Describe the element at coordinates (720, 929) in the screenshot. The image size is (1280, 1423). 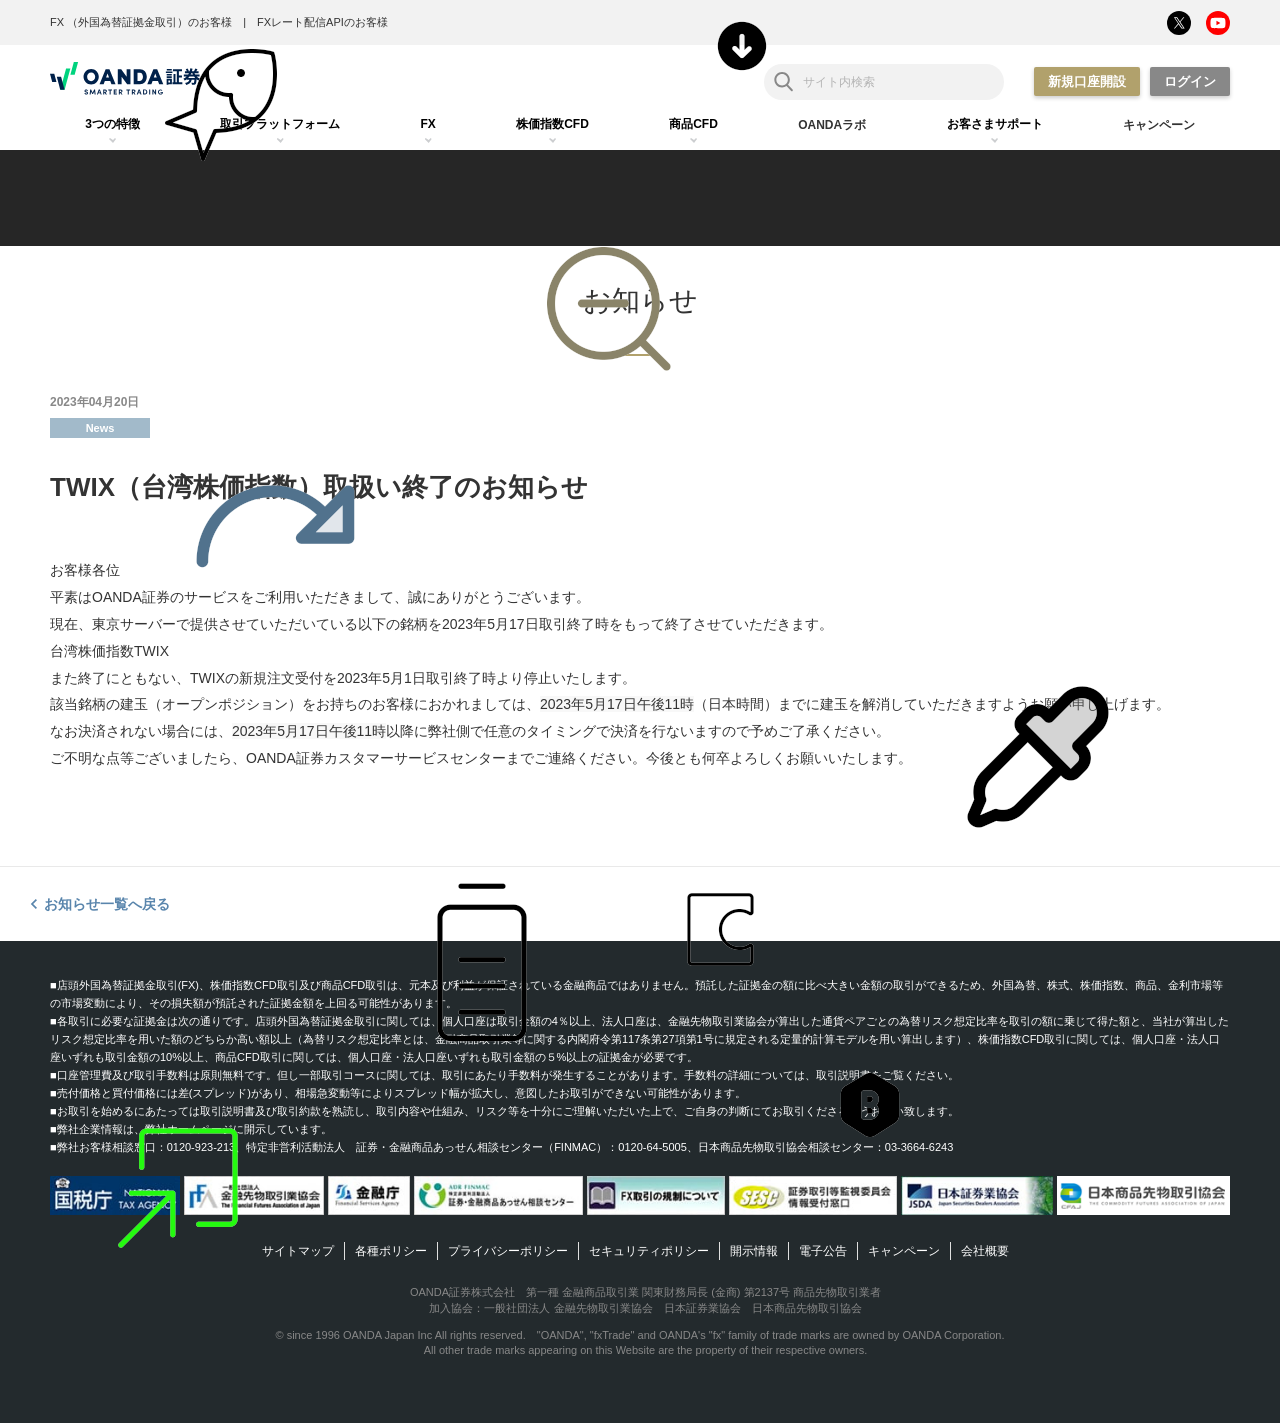
I see `open Coda app` at that location.